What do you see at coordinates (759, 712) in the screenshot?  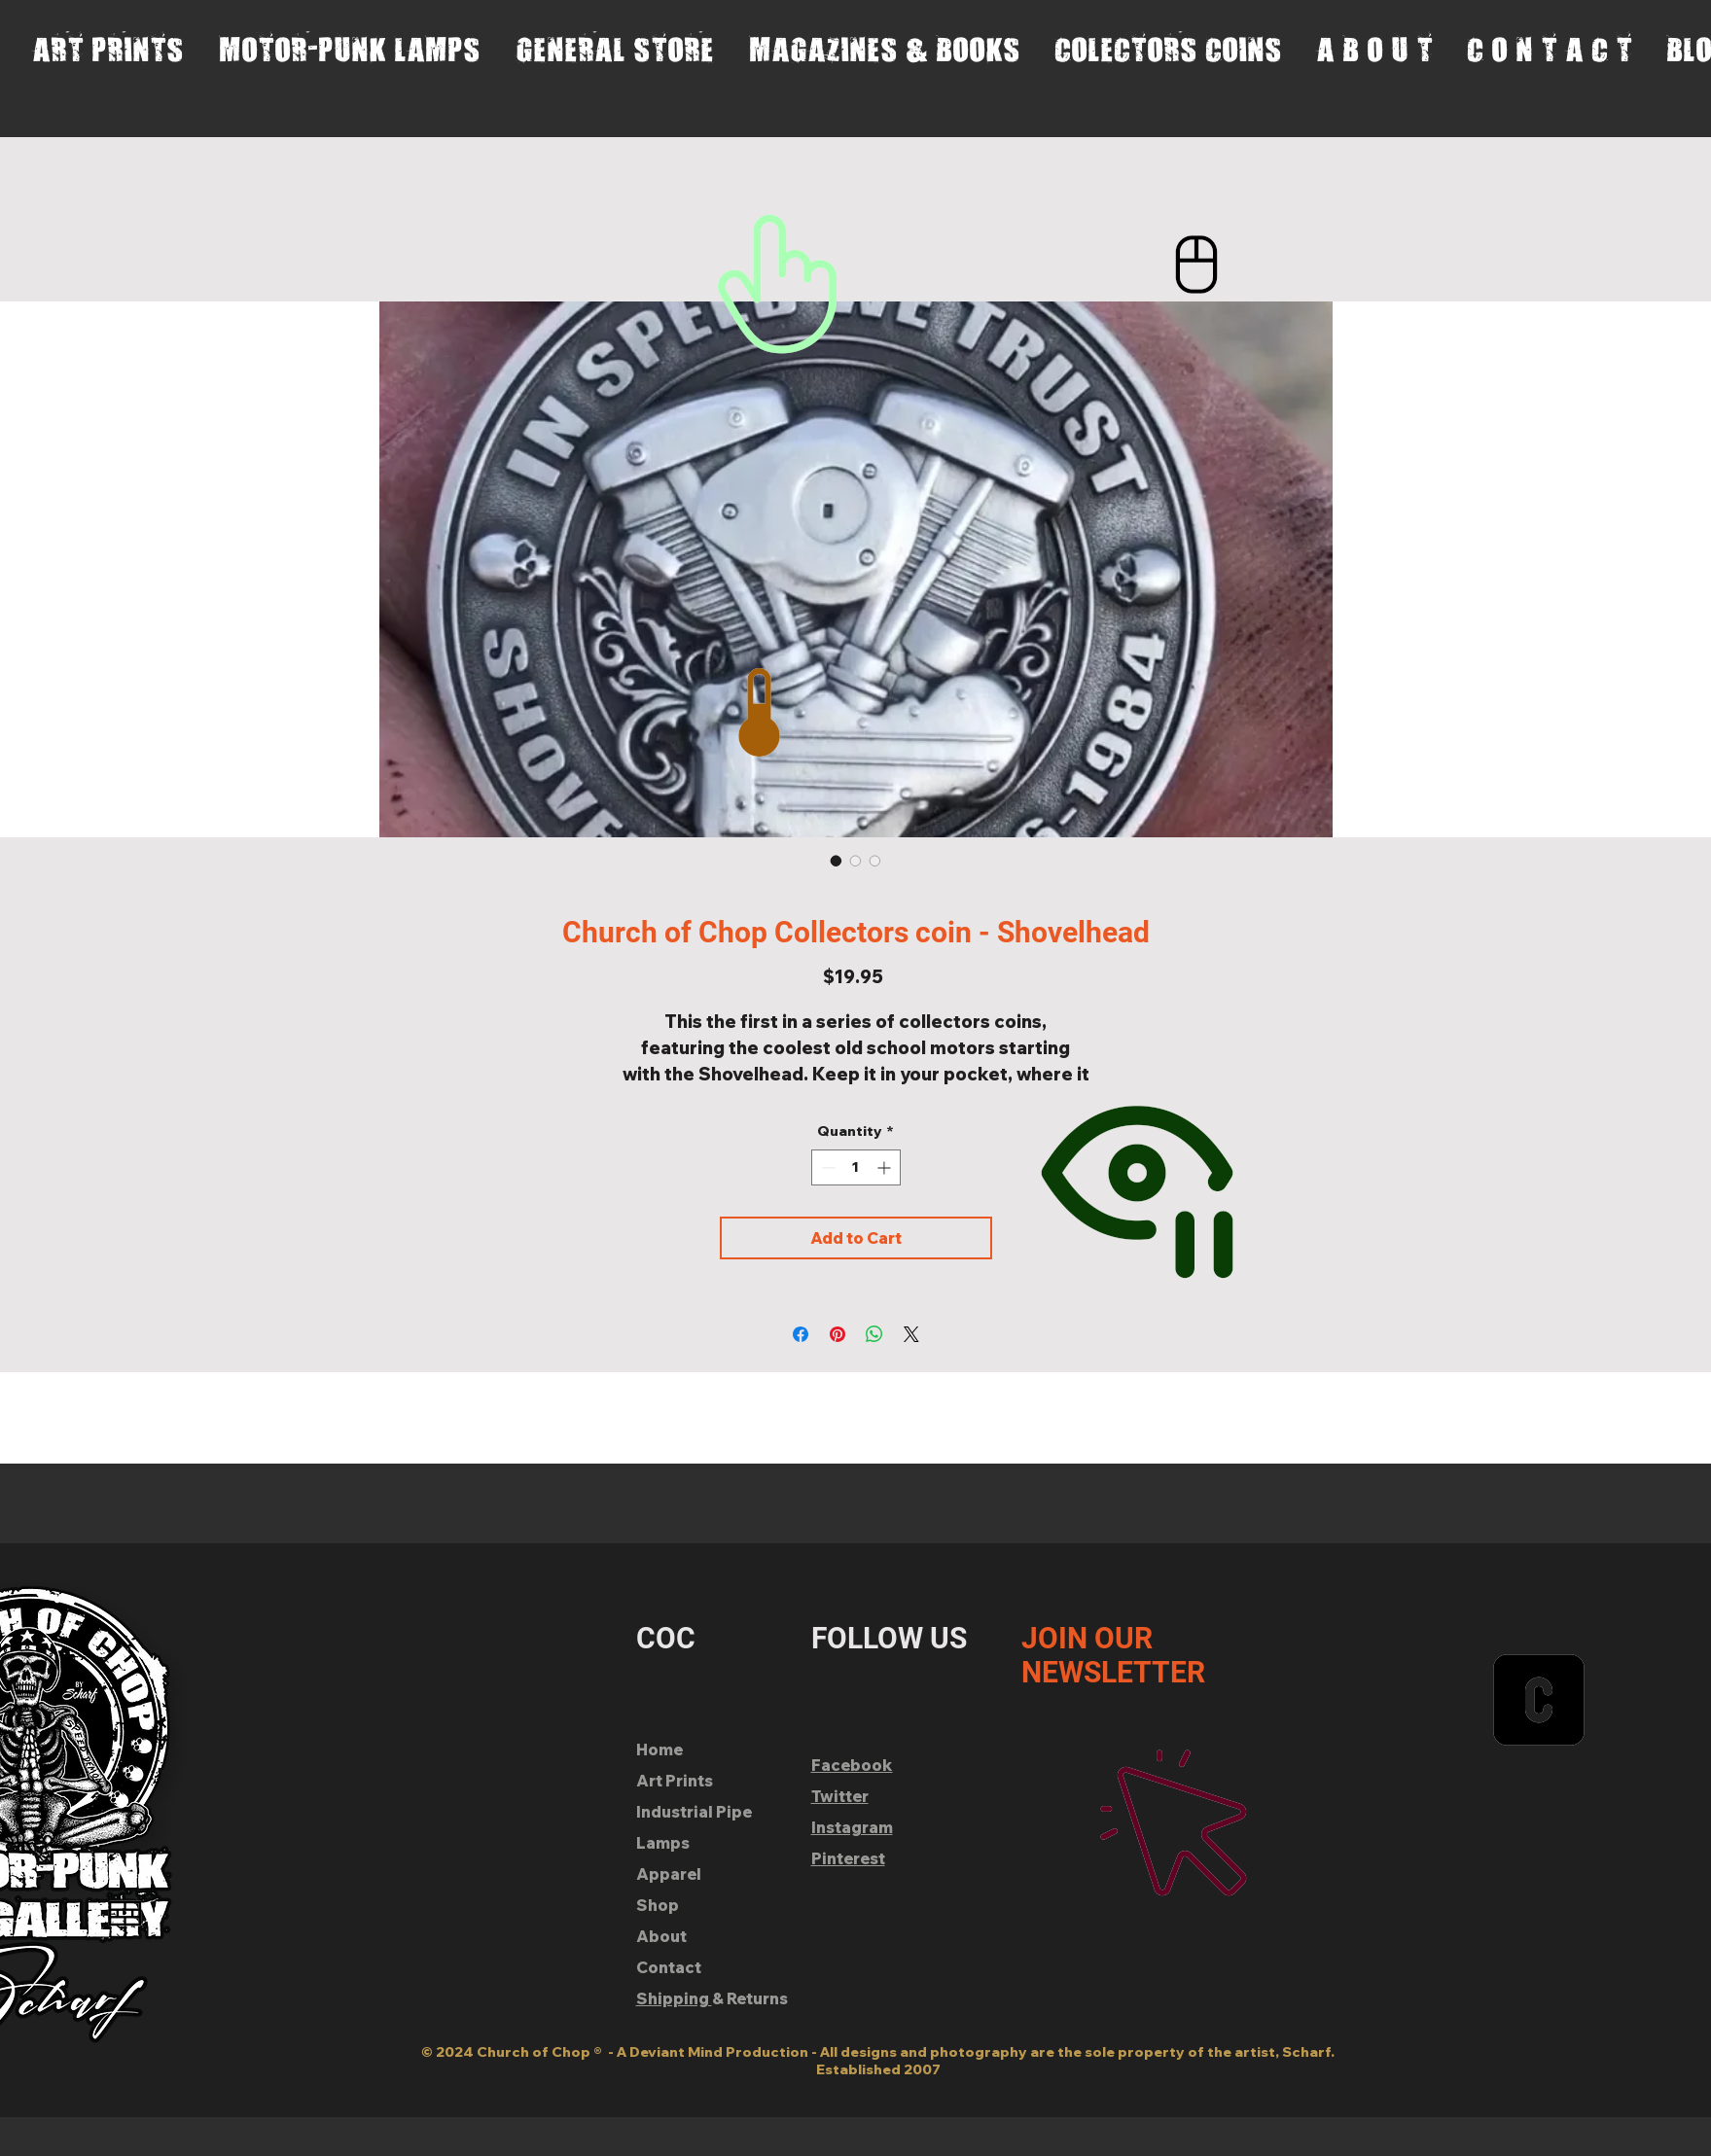 I see `view current temperature reading` at bounding box center [759, 712].